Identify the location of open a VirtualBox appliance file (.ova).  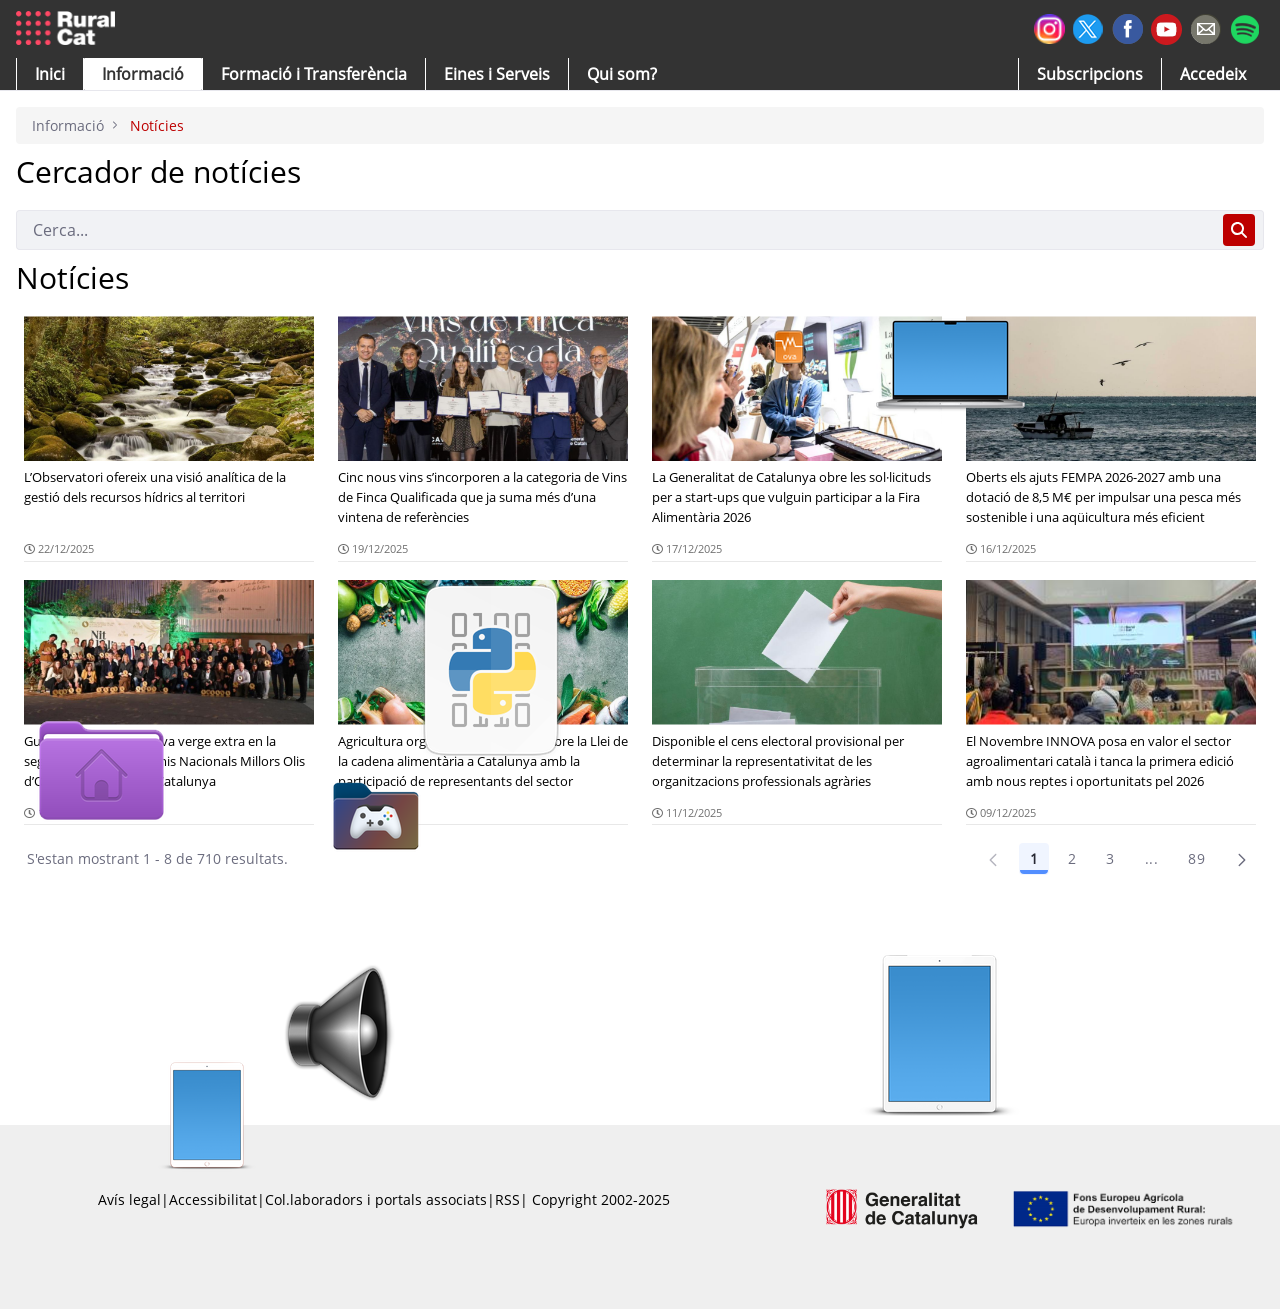
(789, 347).